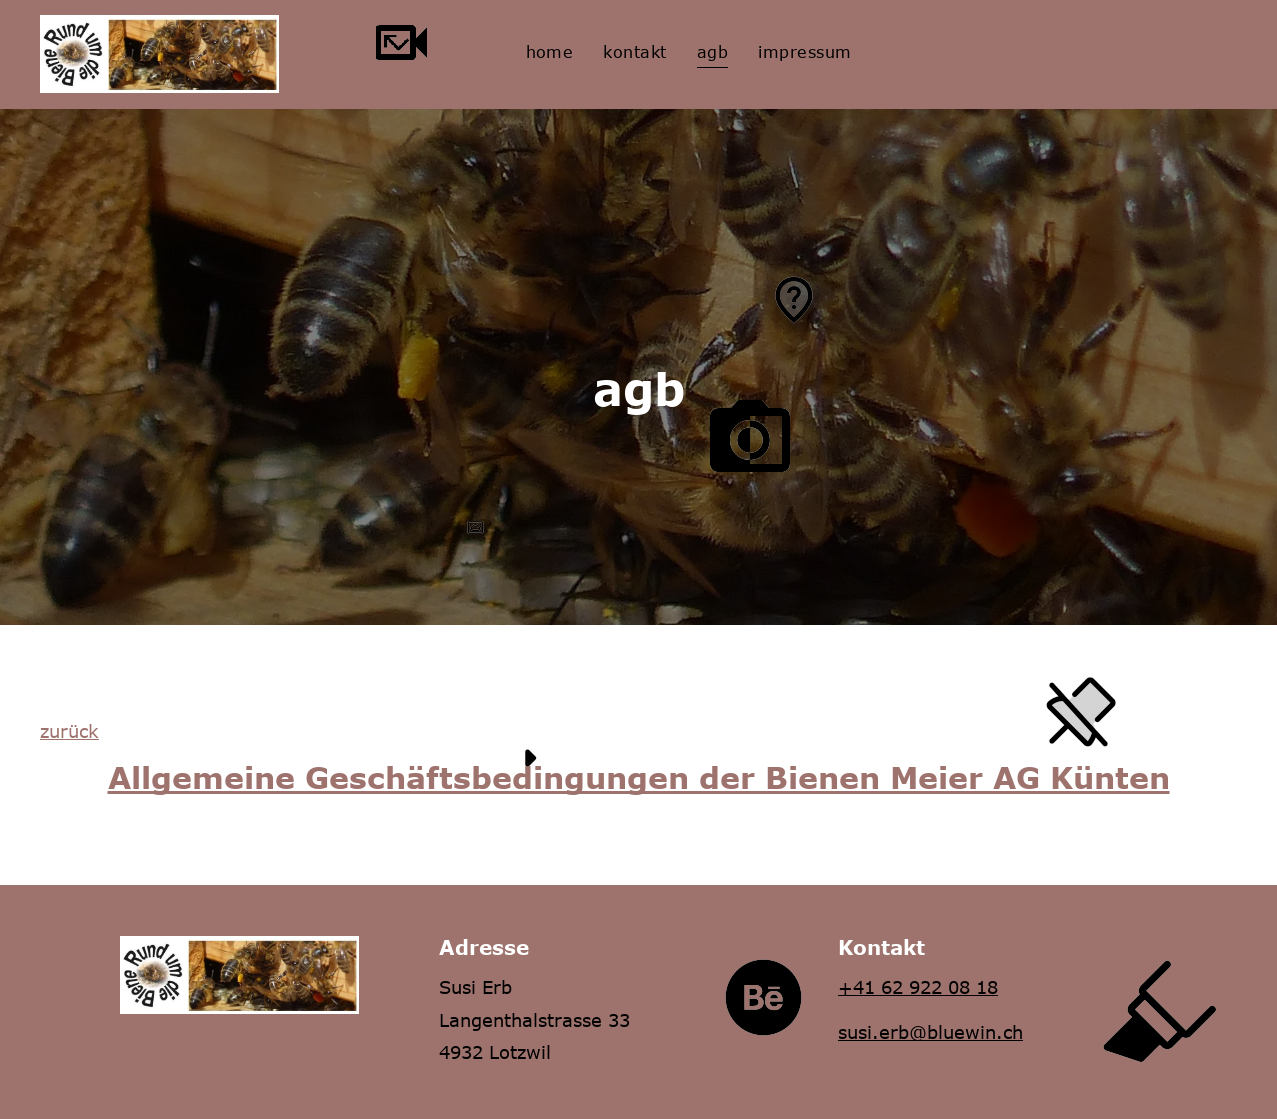 Image resolution: width=1277 pixels, height=1119 pixels. Describe the element at coordinates (1156, 1017) in the screenshot. I see `highlight or mark selected text` at that location.